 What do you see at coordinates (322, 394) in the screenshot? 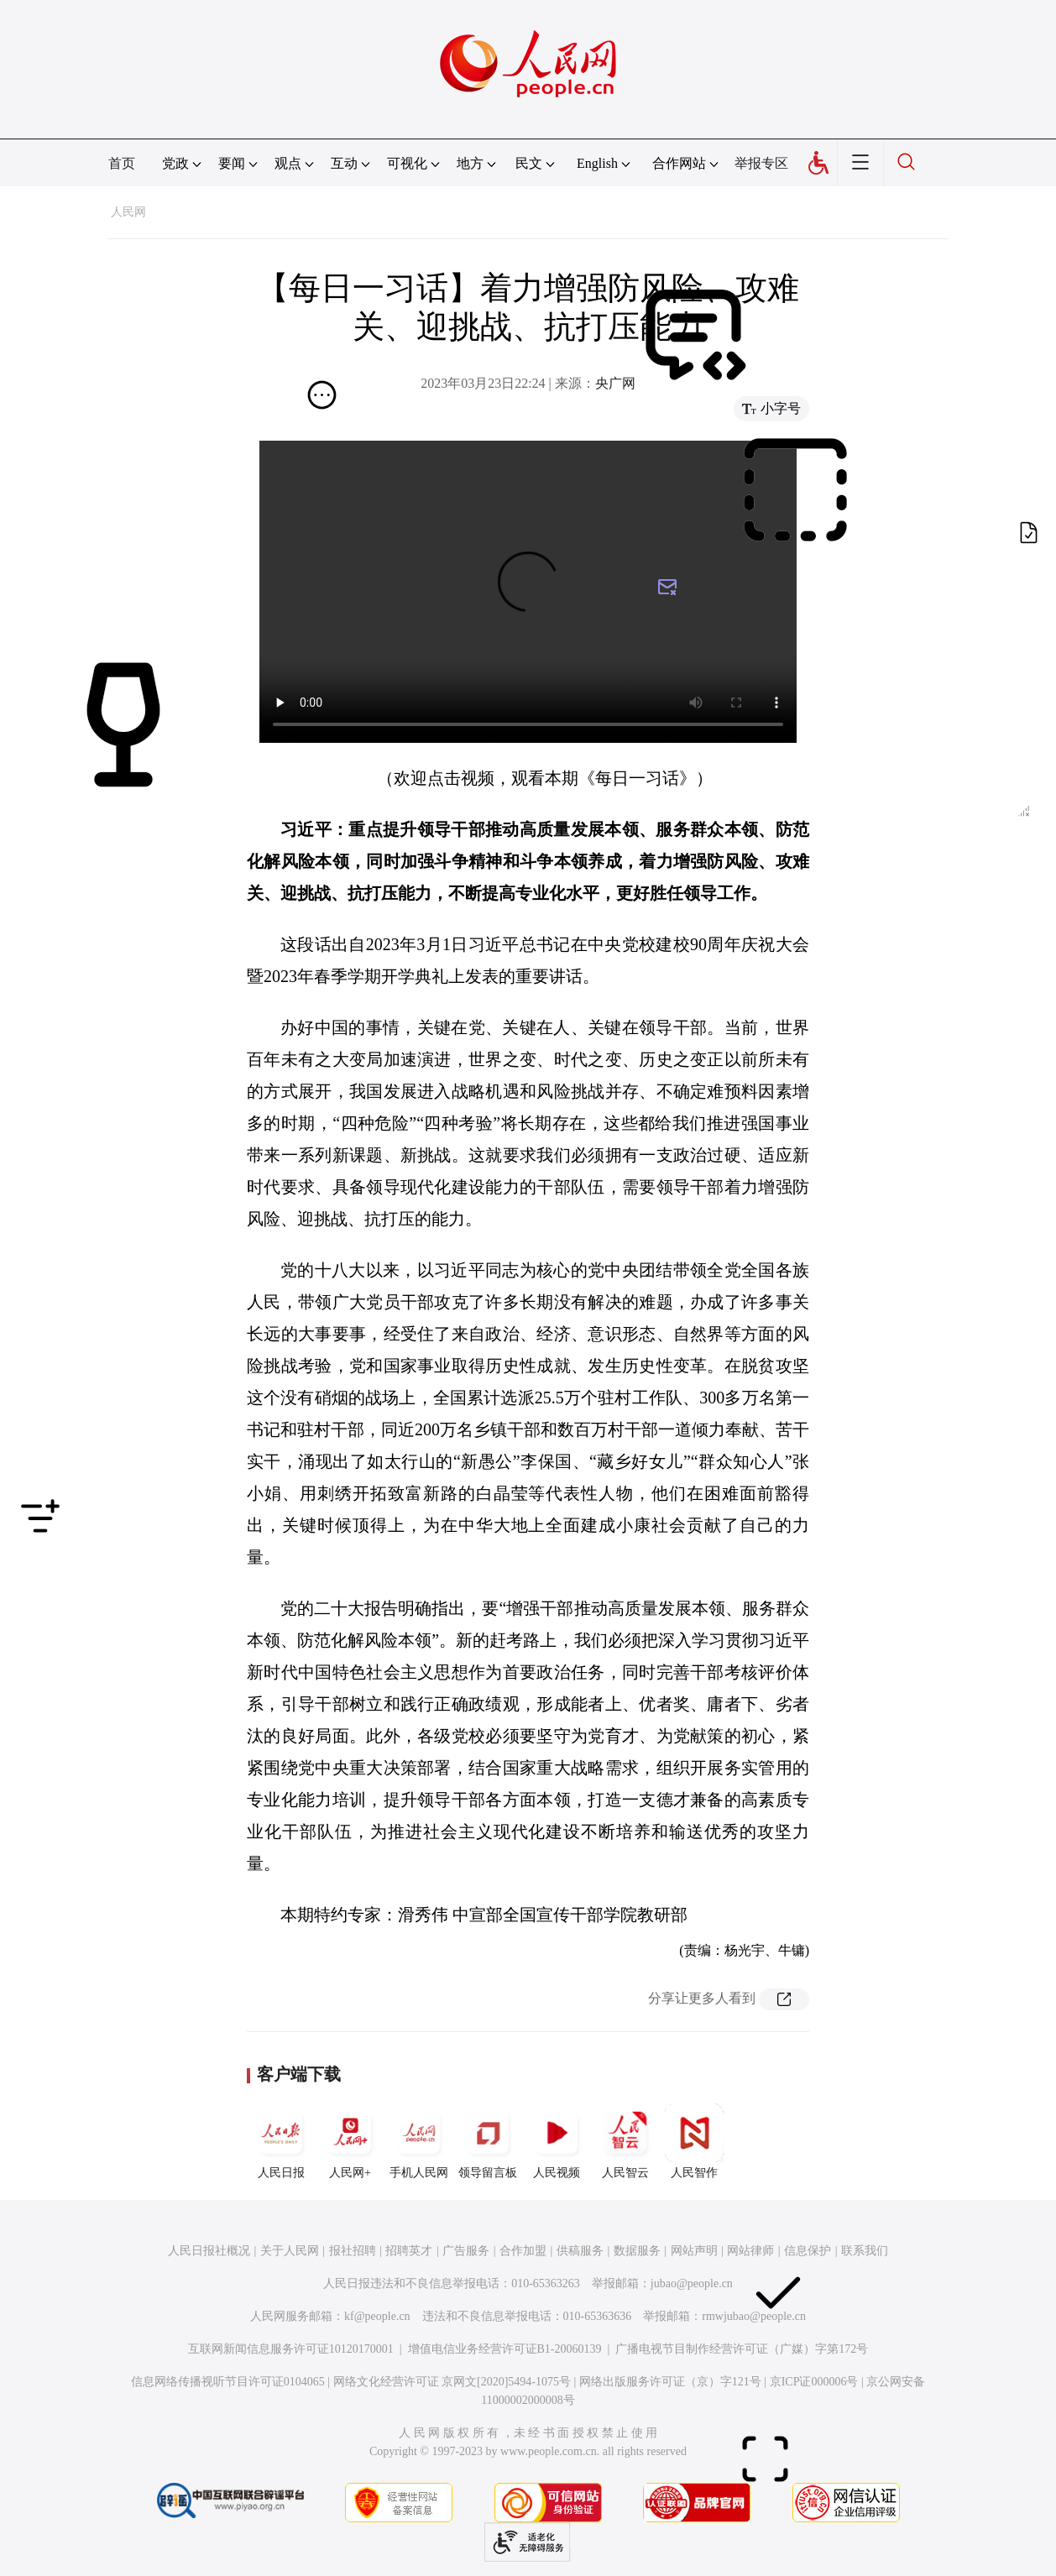
I see `view more options` at bounding box center [322, 394].